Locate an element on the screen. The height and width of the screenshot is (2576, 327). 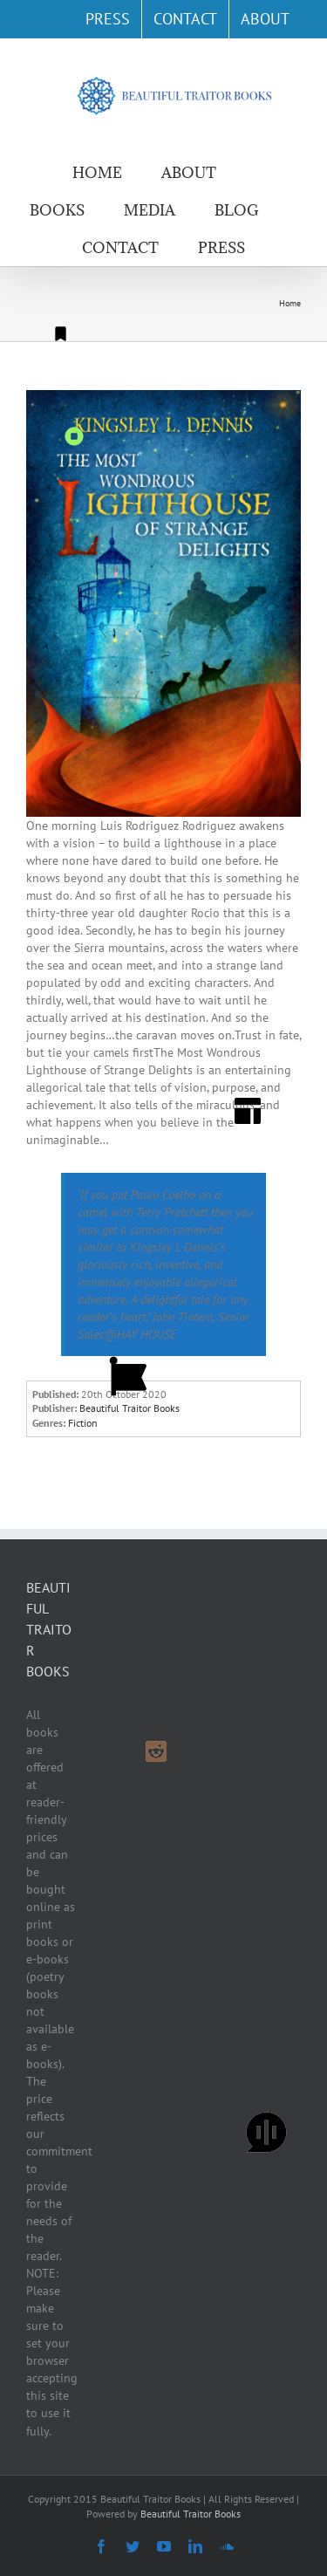
save this item for later is located at coordinates (60, 333).